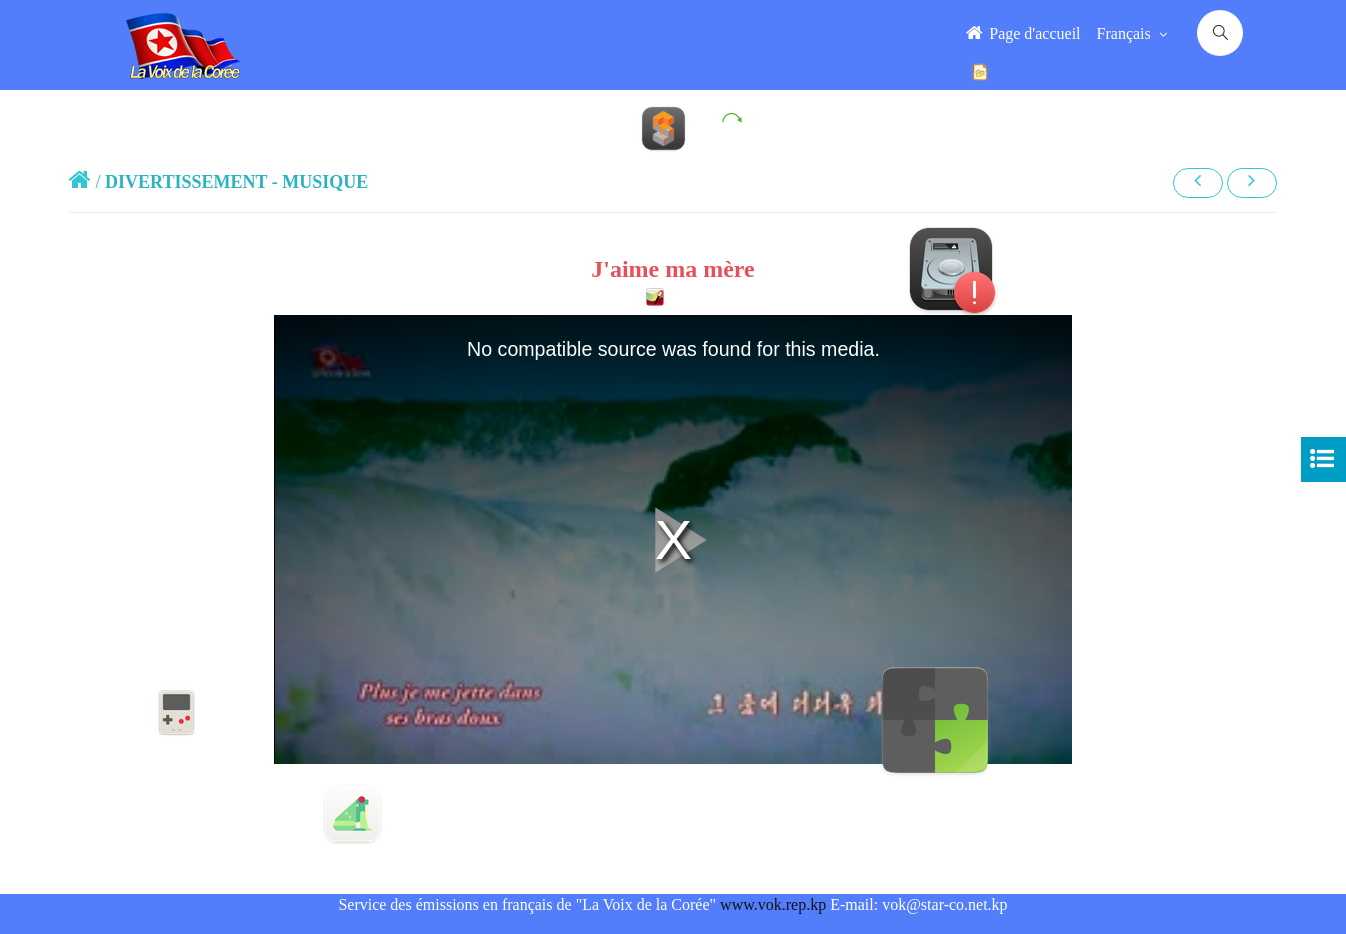 This screenshot has height=934, width=1346. What do you see at coordinates (176, 712) in the screenshot?
I see `open the games application` at bounding box center [176, 712].